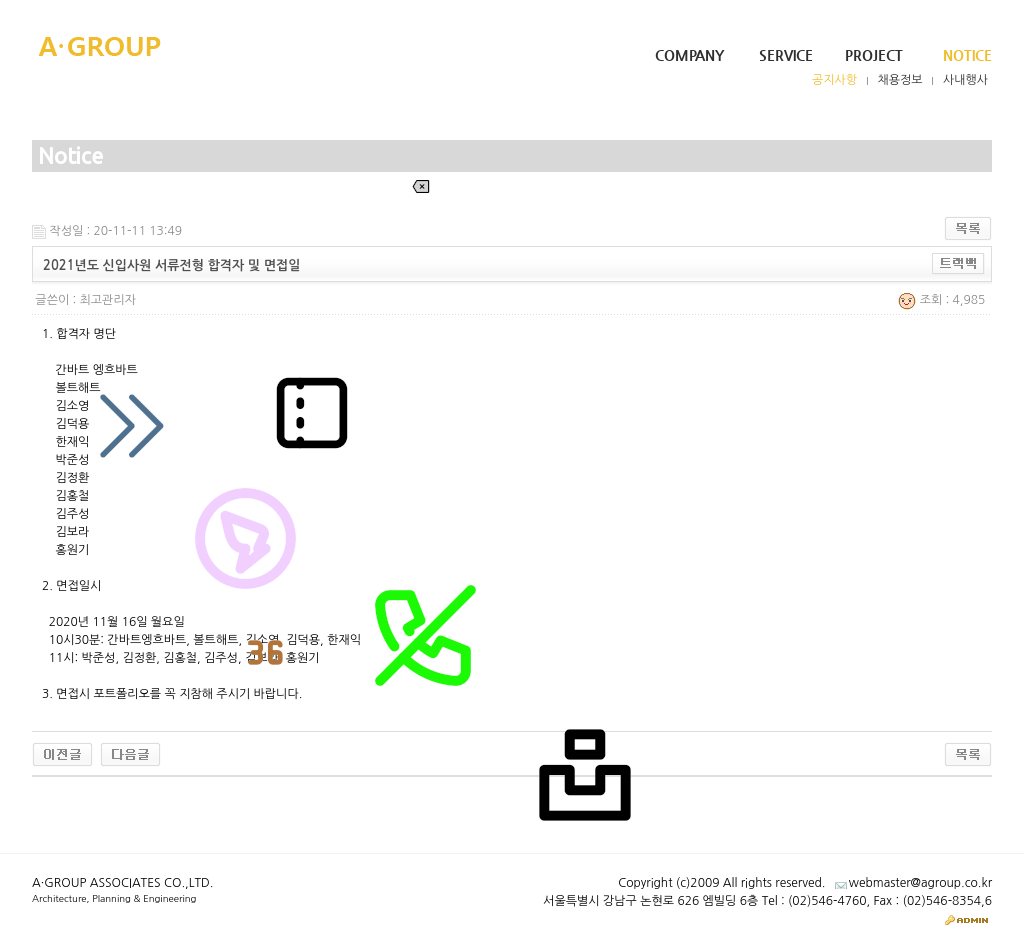 This screenshot has width=1024, height=930. I want to click on access unsplash photo library, so click(585, 775).